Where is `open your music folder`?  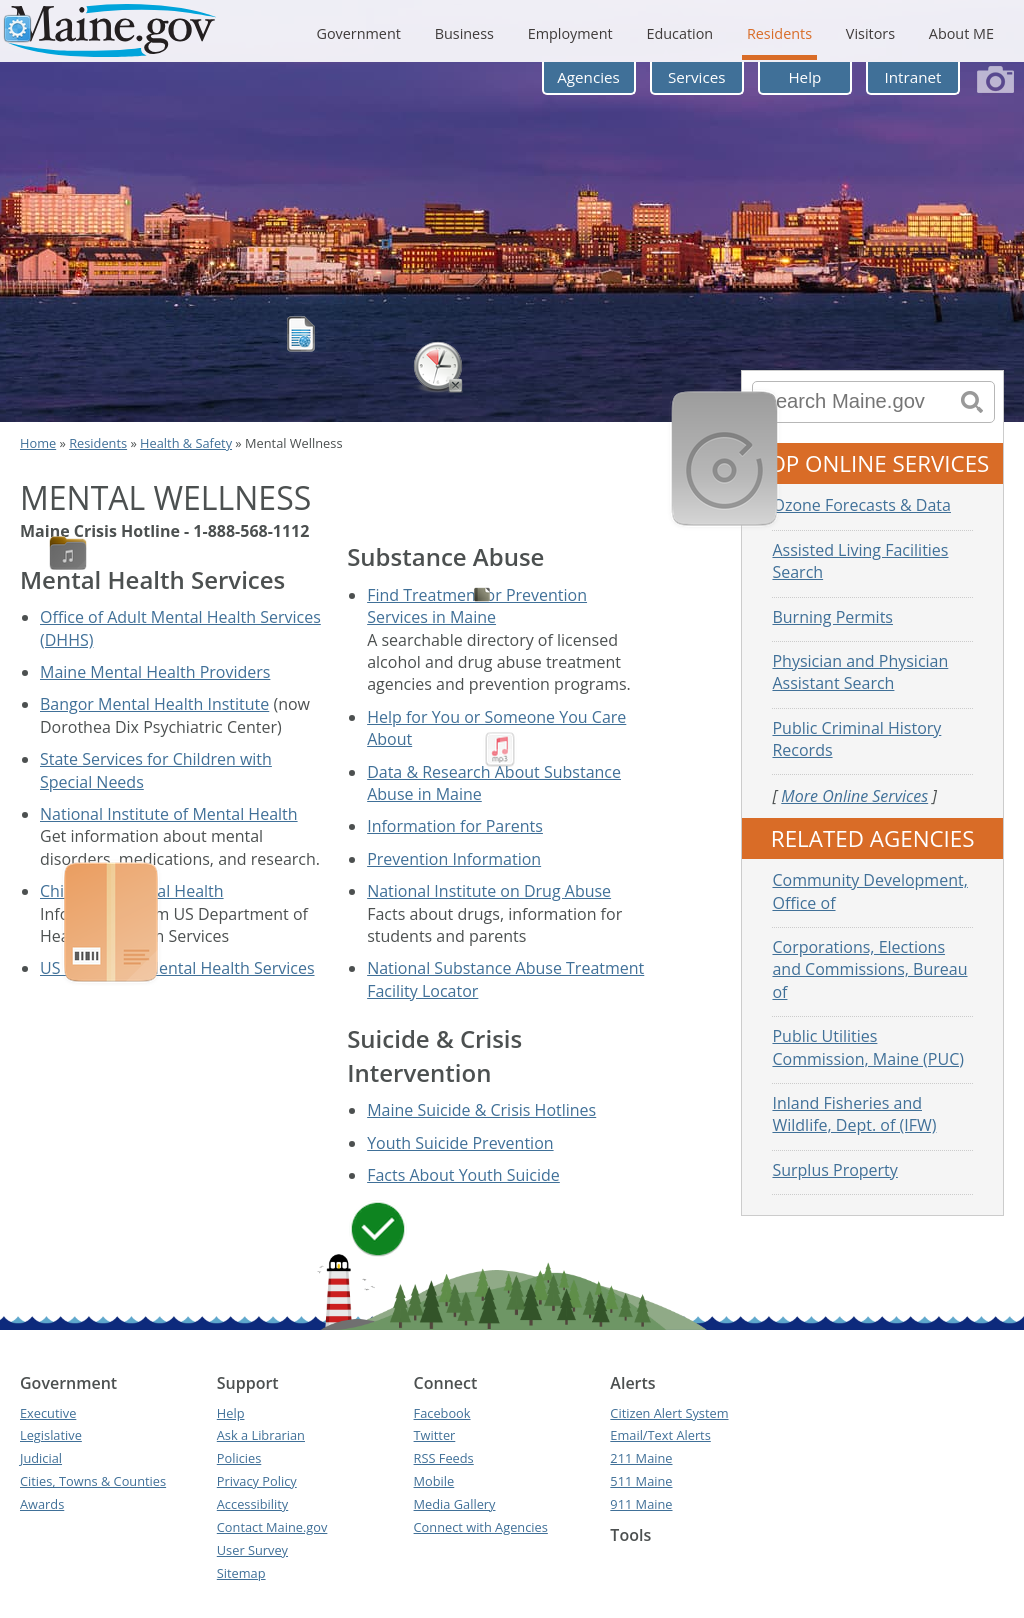 open your music folder is located at coordinates (68, 553).